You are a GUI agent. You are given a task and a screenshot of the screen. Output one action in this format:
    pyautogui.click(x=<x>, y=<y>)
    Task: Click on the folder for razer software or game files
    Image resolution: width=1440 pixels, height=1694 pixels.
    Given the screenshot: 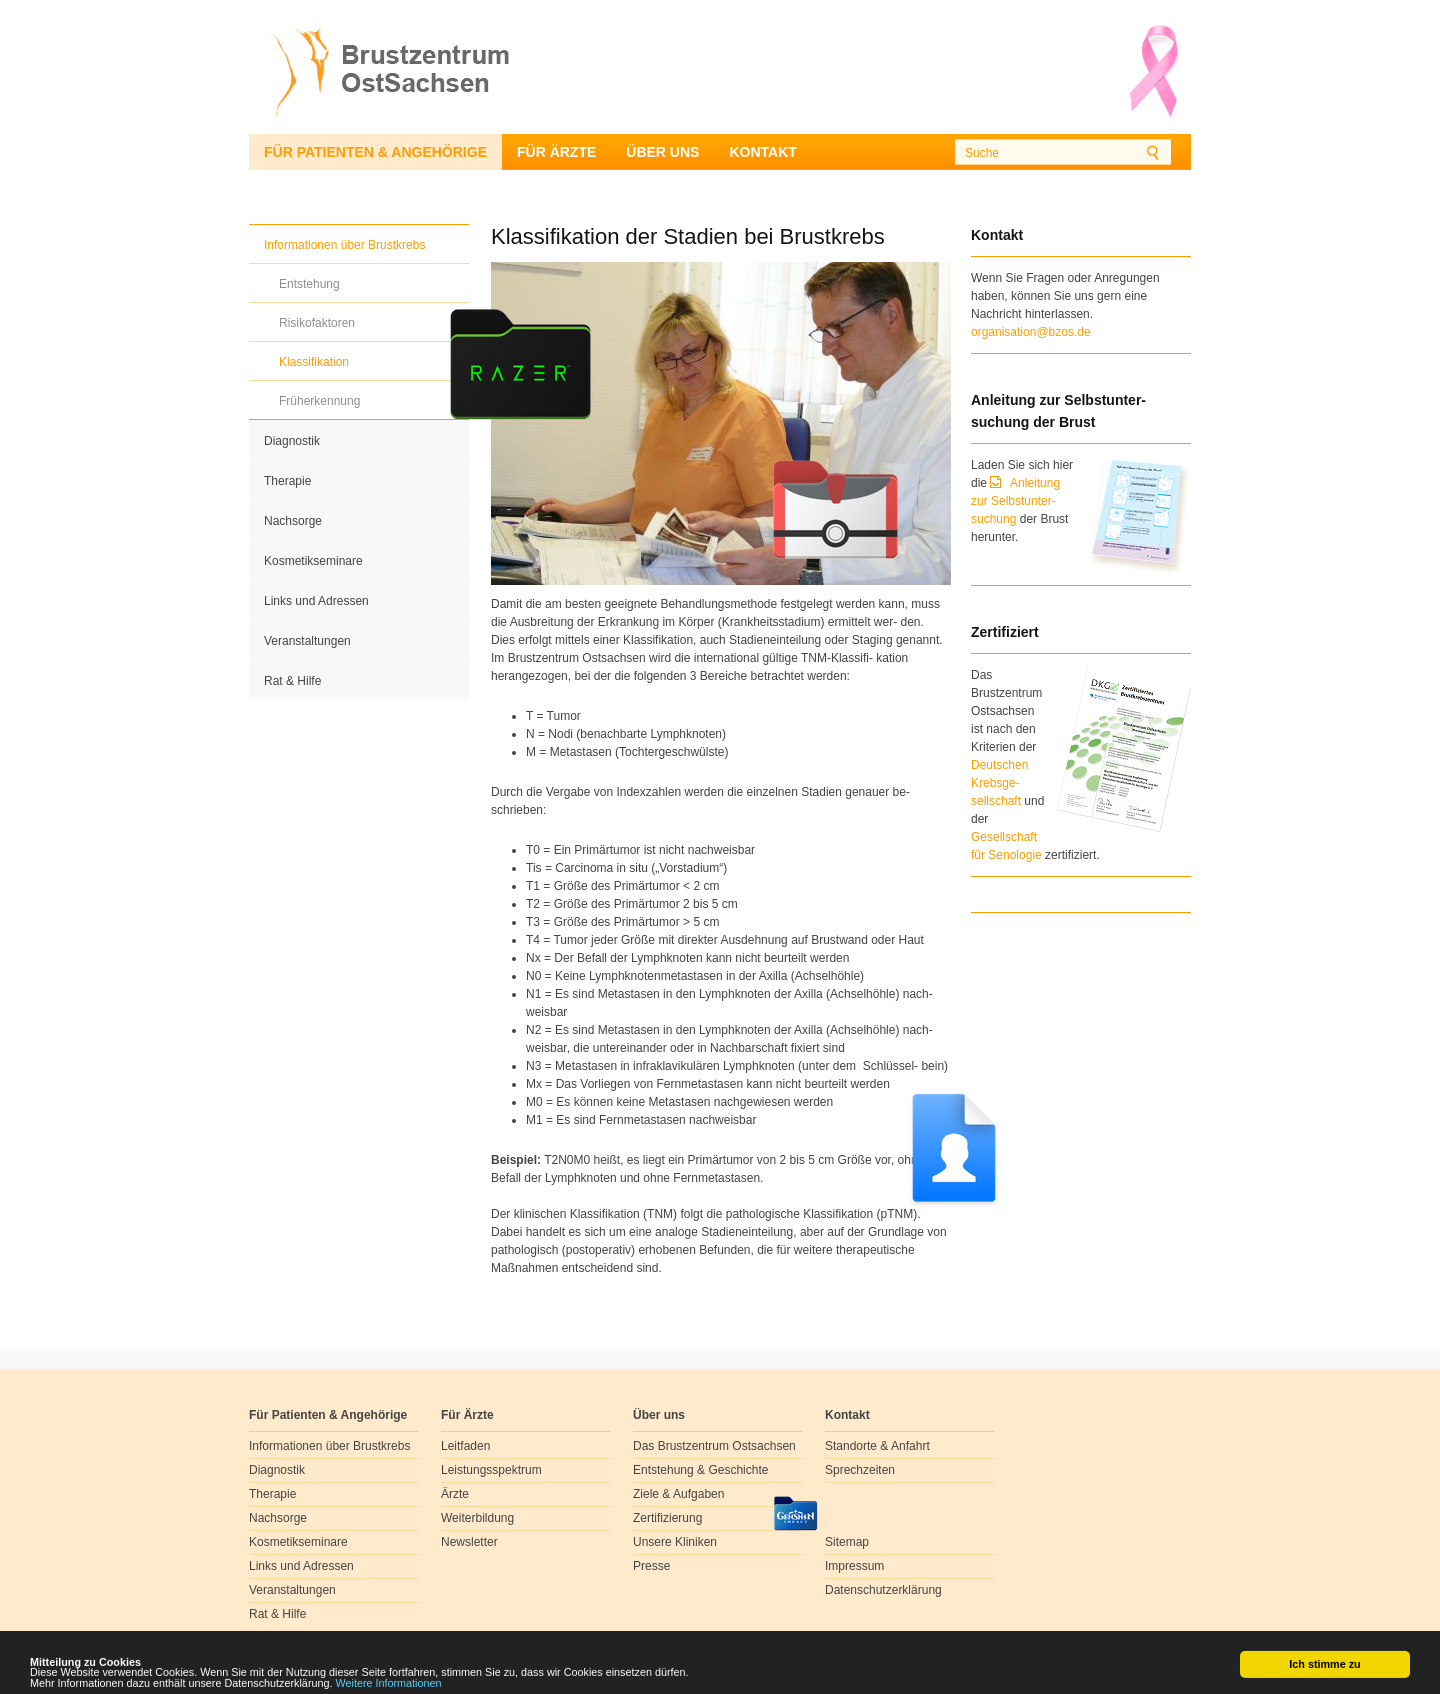 What is the action you would take?
    pyautogui.click(x=520, y=368)
    